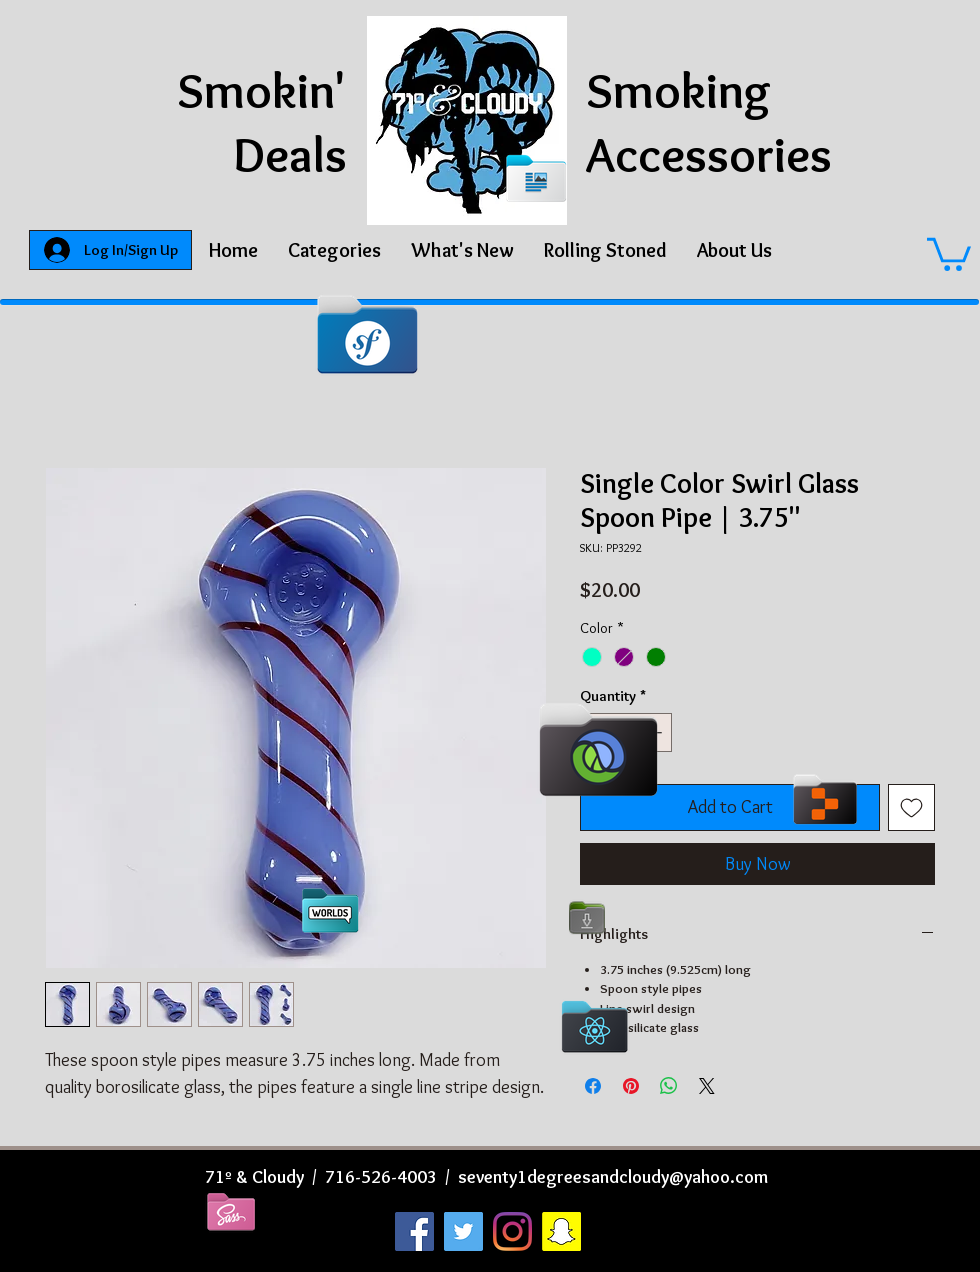 The height and width of the screenshot is (1272, 980). What do you see at coordinates (367, 337) in the screenshot?
I see `folder containing symfony framework project files` at bounding box center [367, 337].